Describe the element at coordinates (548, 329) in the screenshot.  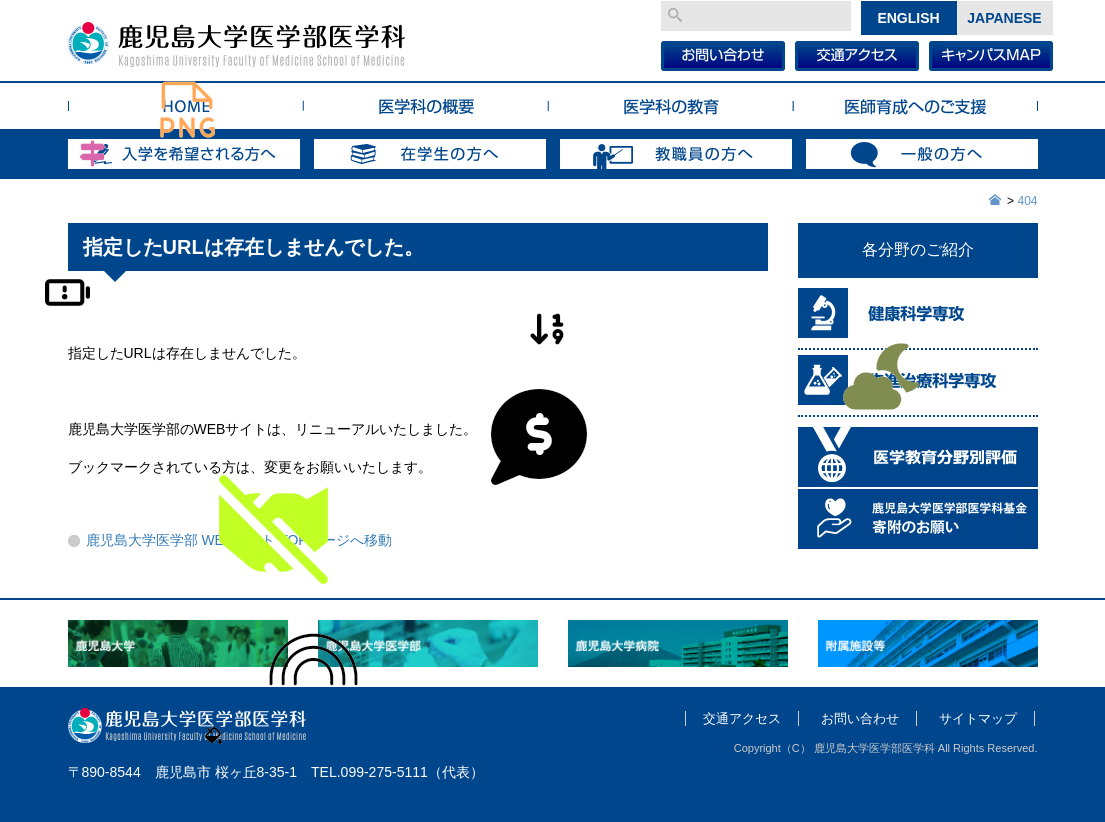
I see `sort numbers in descending order` at that location.